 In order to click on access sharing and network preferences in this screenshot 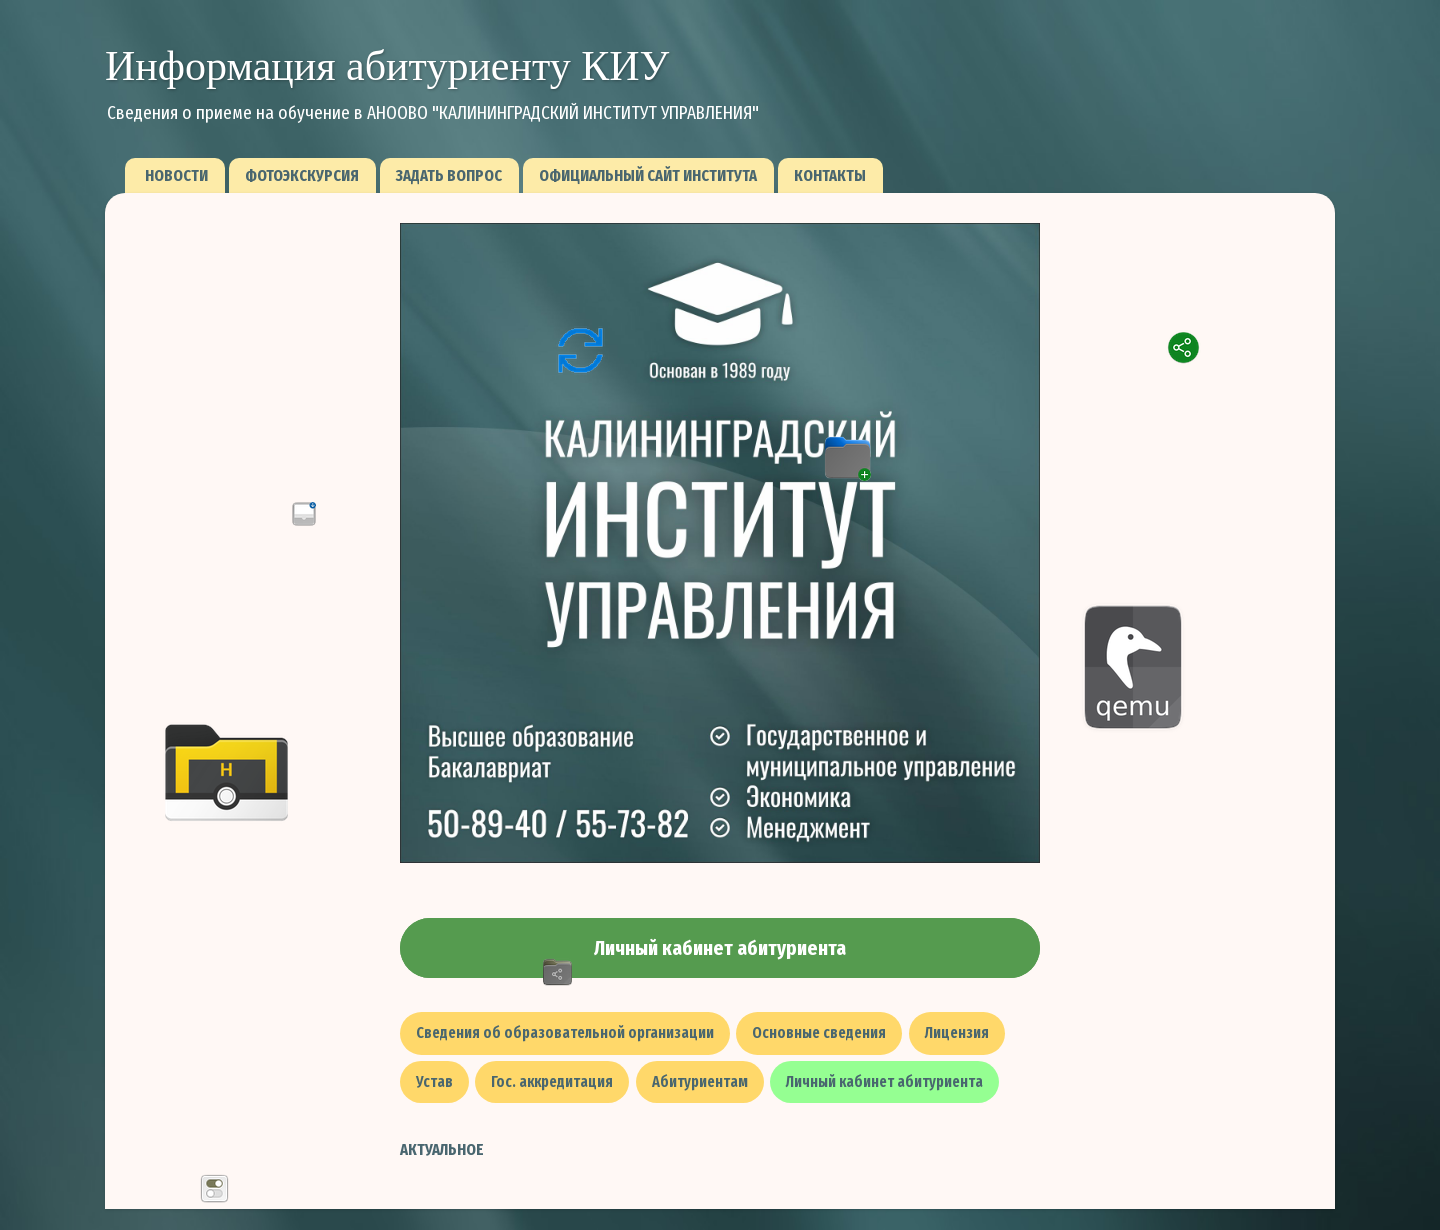, I will do `click(1183, 347)`.